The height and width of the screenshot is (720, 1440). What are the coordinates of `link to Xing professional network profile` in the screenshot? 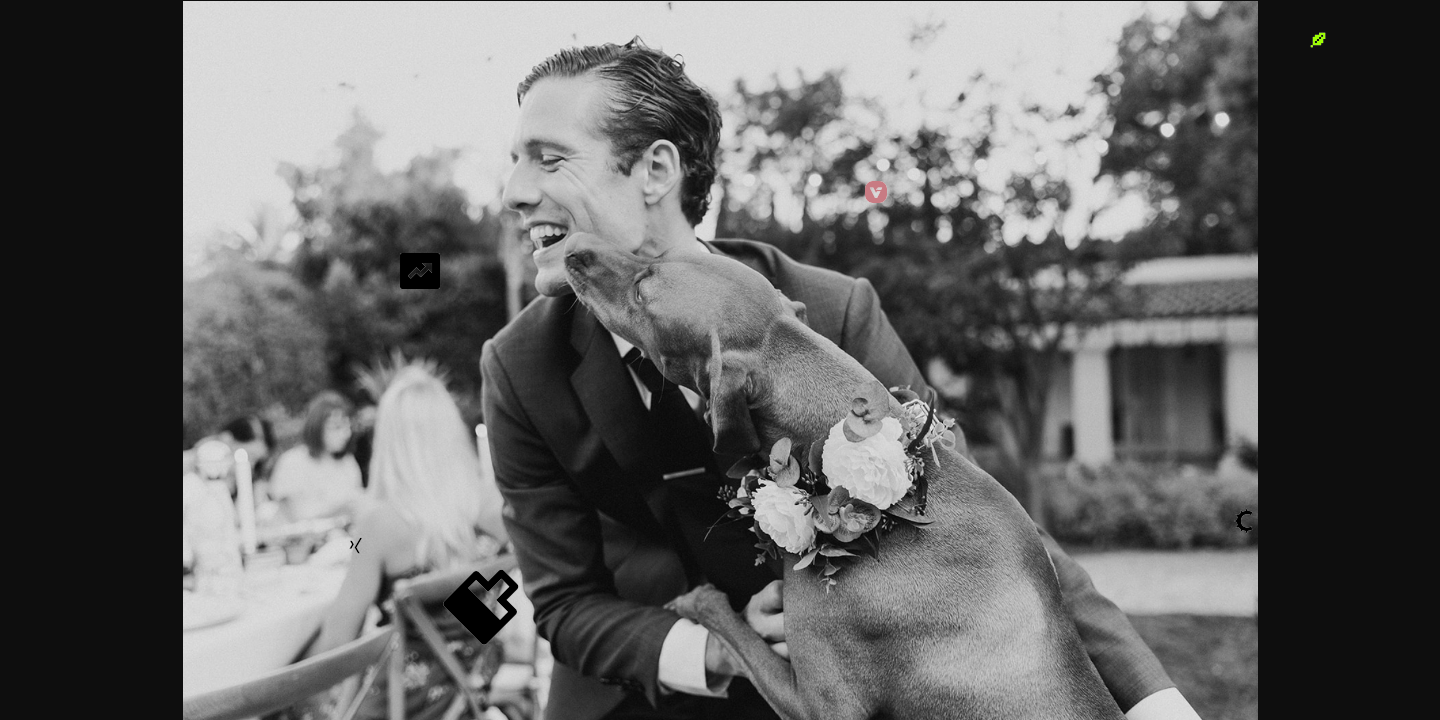 It's located at (355, 545).